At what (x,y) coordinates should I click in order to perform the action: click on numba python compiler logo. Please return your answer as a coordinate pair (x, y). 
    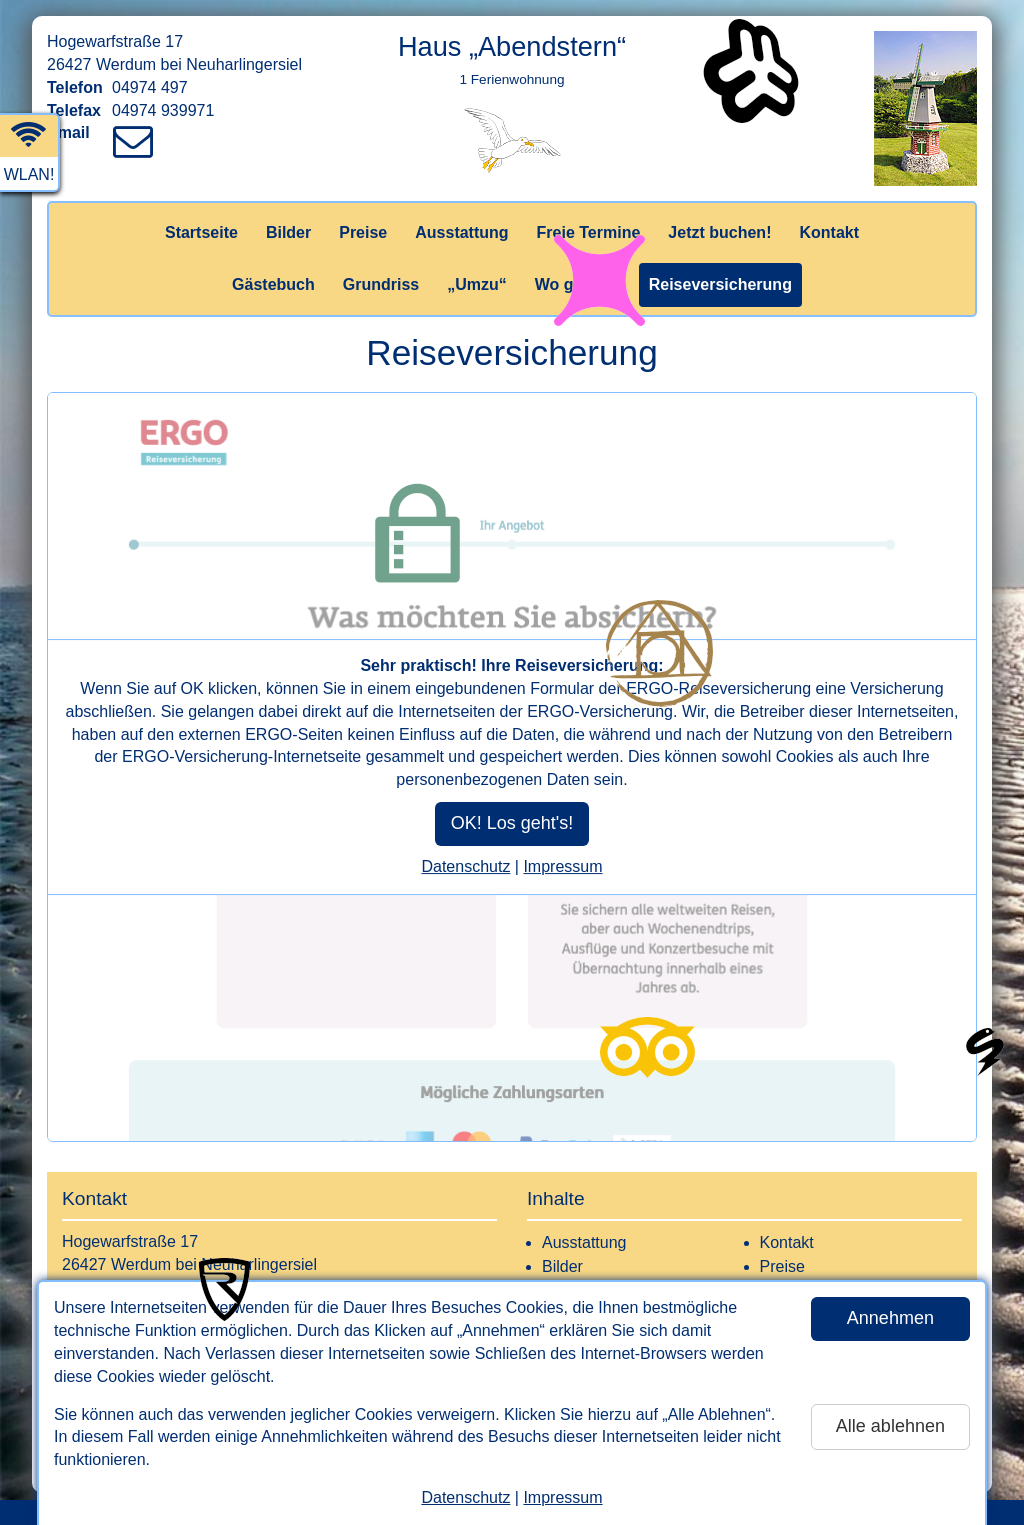
    Looking at the image, I should click on (985, 1052).